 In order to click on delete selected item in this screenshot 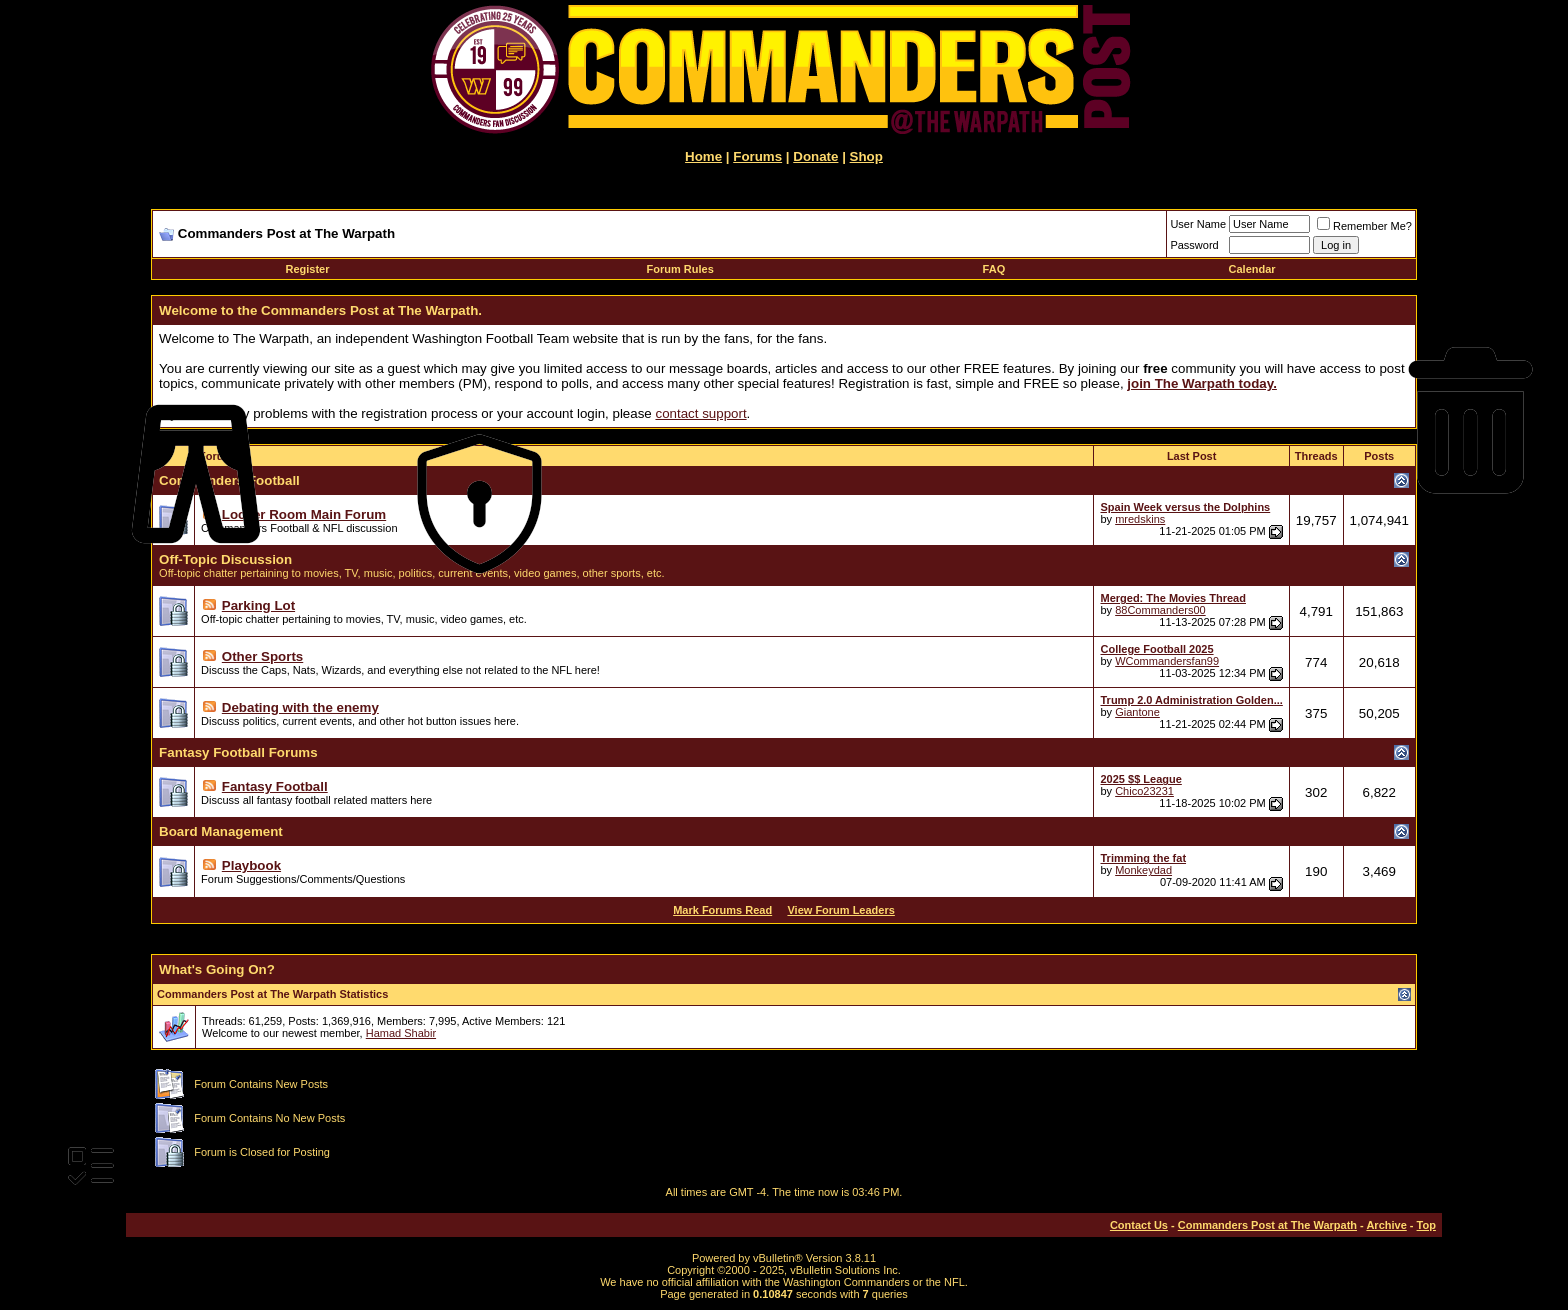, I will do `click(1470, 422)`.